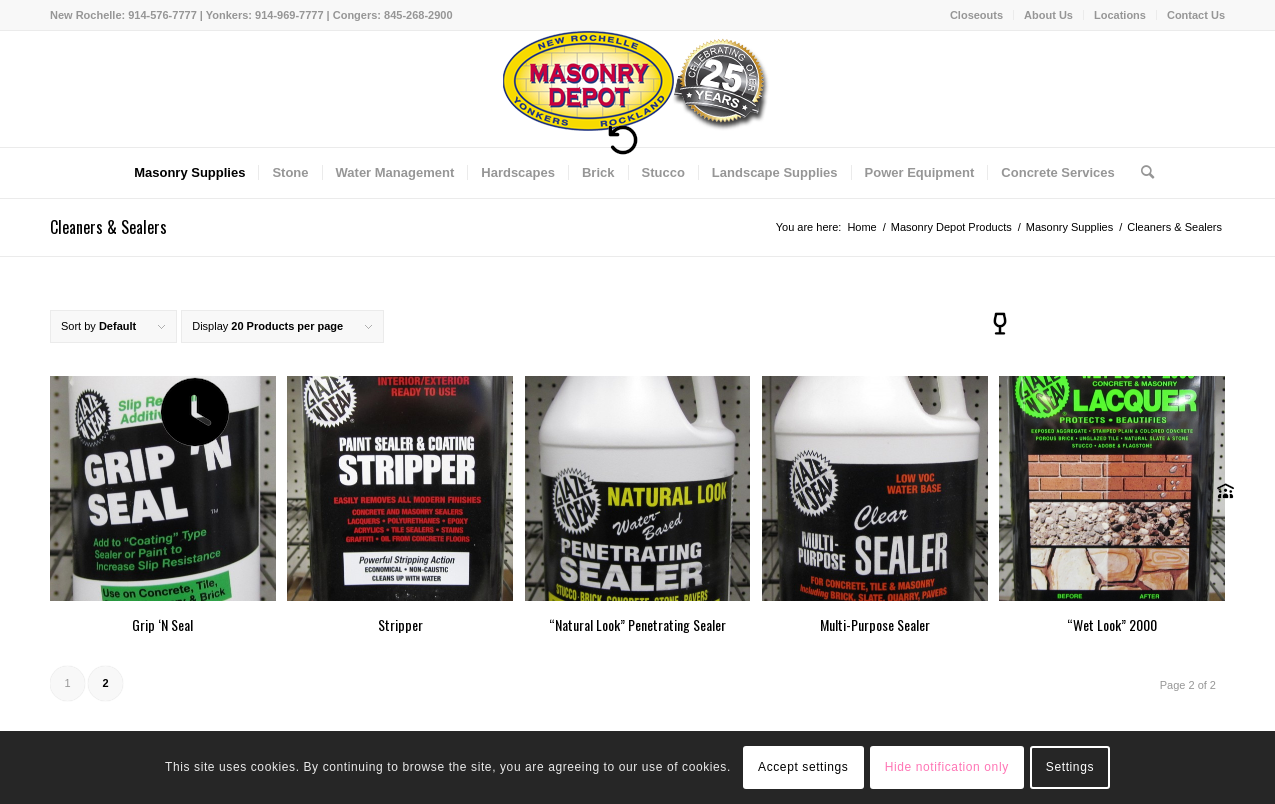 This screenshot has height=804, width=1275. Describe the element at coordinates (1225, 491) in the screenshot. I see `view household or family members` at that location.